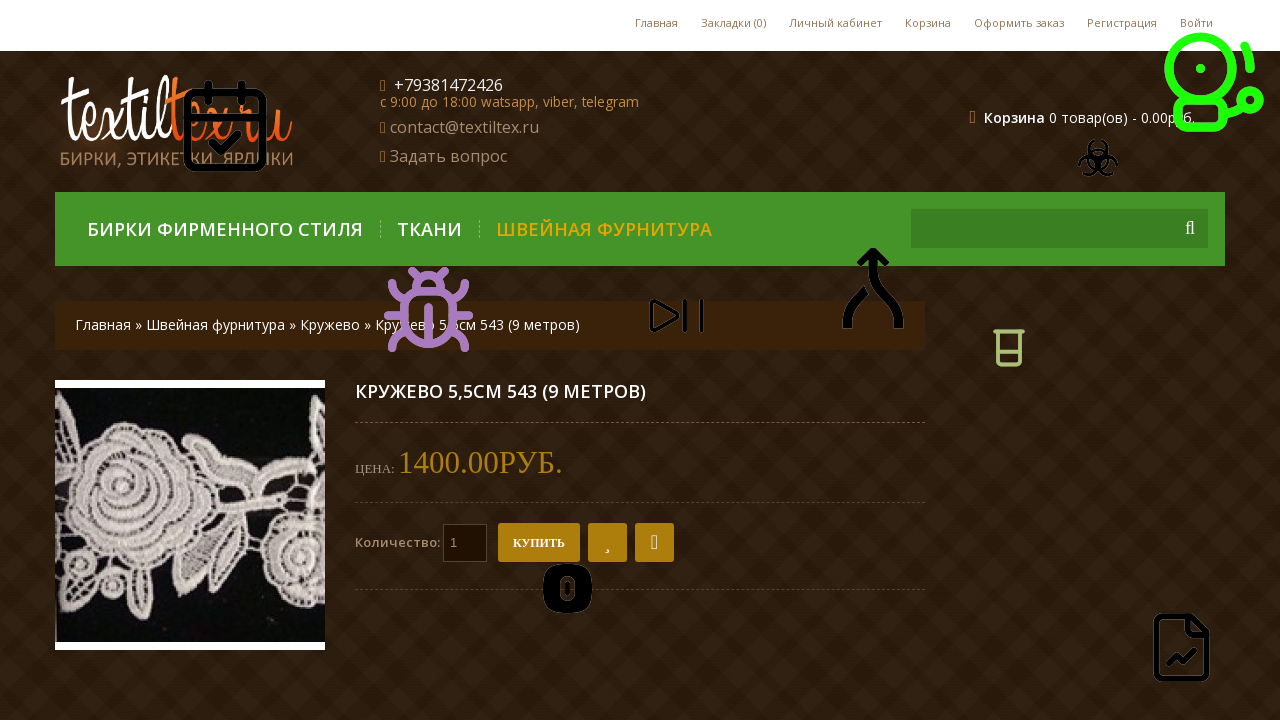  I want to click on report a bug or issue, so click(428, 311).